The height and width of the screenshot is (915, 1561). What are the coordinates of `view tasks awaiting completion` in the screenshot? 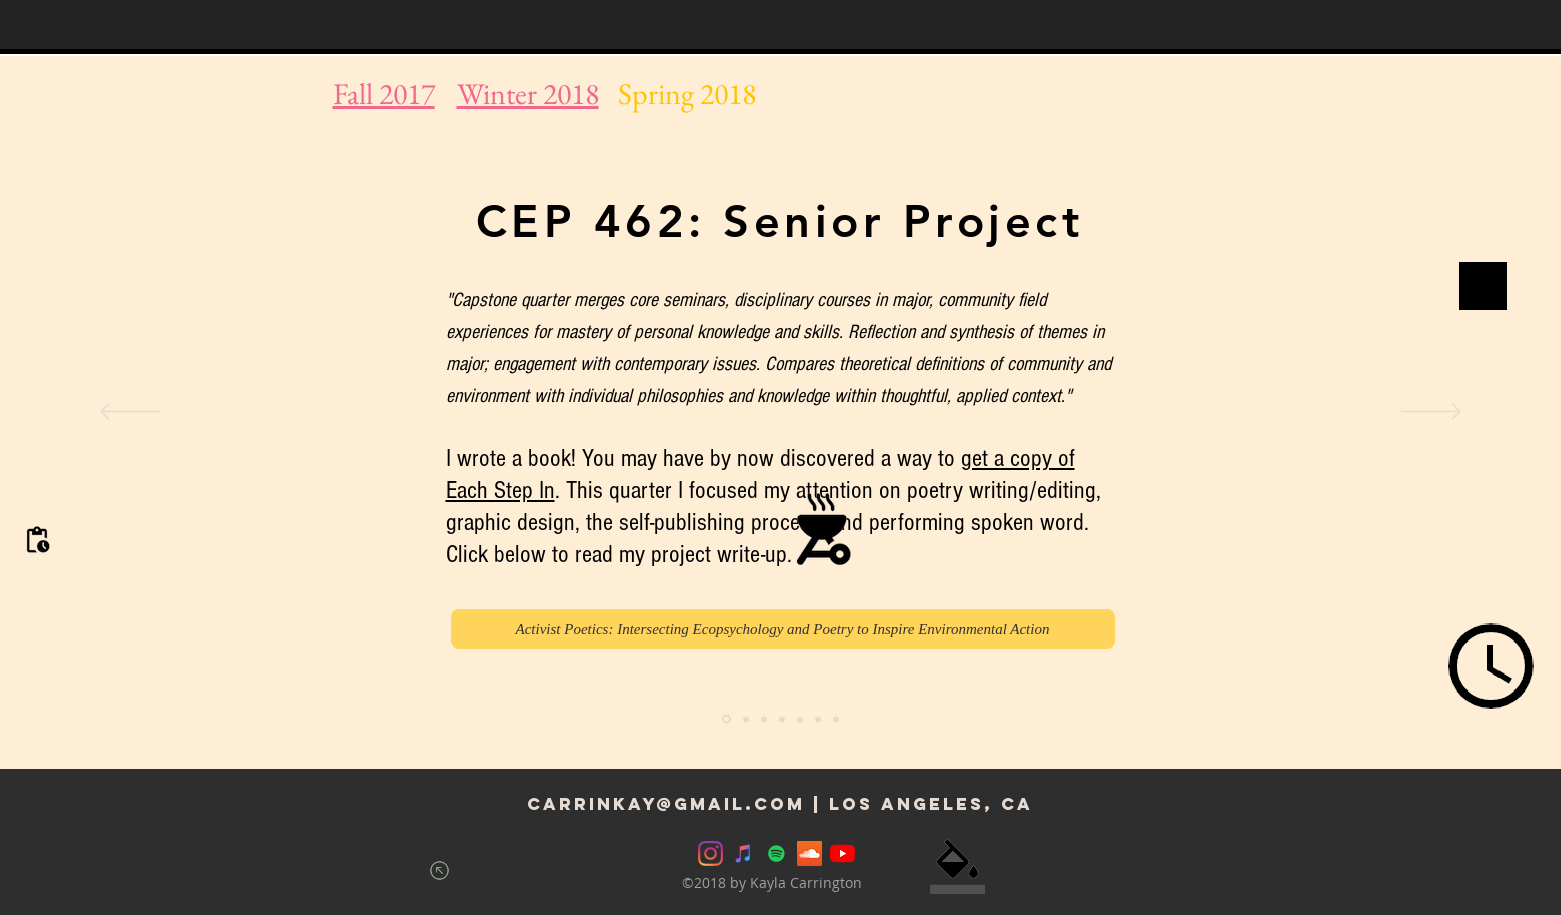 It's located at (37, 540).